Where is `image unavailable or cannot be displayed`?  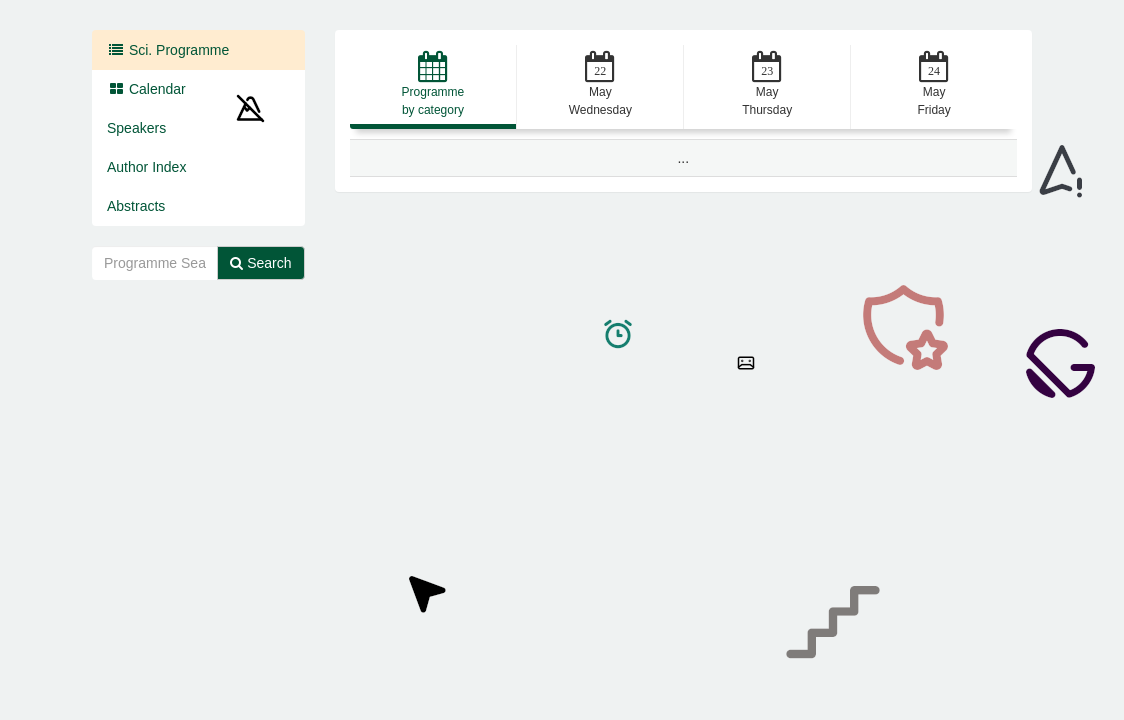 image unavailable or cannot be displayed is located at coordinates (250, 108).